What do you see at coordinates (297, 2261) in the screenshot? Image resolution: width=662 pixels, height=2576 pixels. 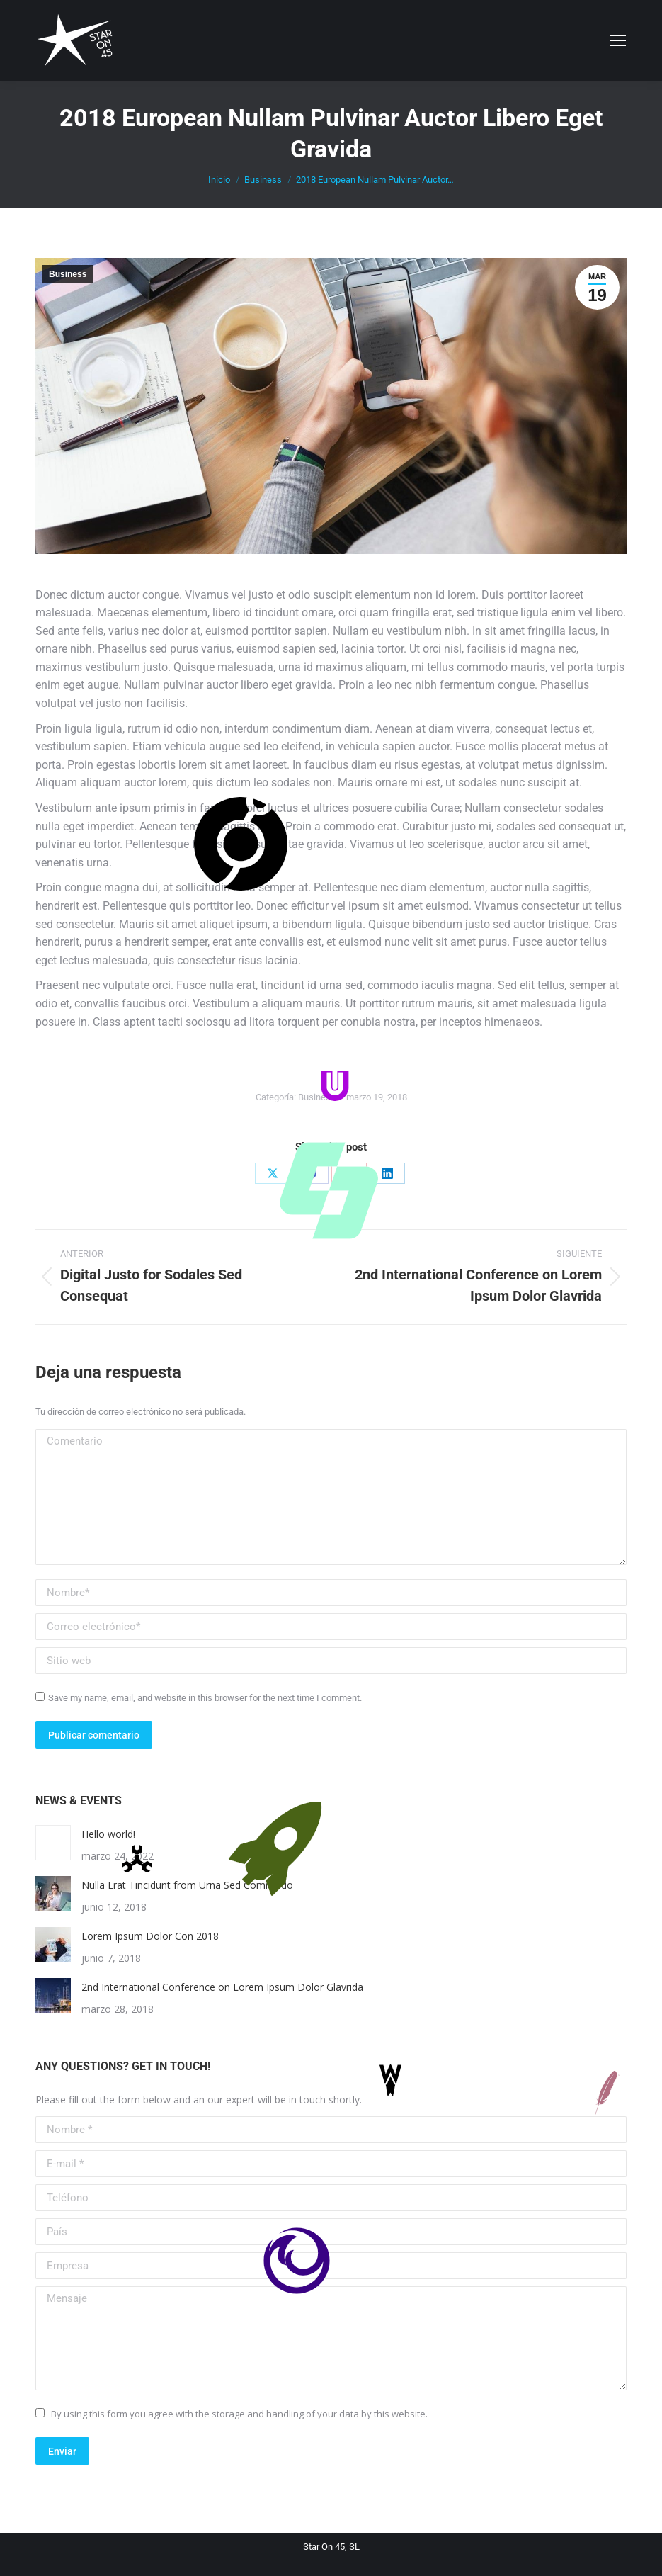 I see `open Firefox browser` at bounding box center [297, 2261].